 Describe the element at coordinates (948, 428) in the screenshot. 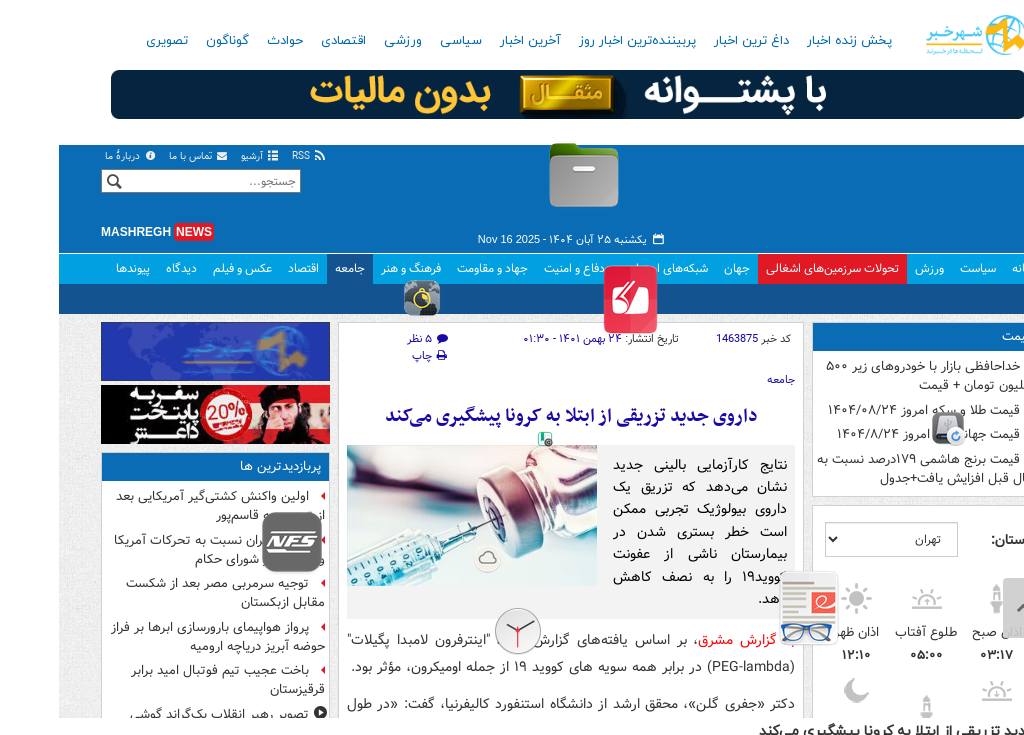

I see `format or erase a USB drive` at that location.